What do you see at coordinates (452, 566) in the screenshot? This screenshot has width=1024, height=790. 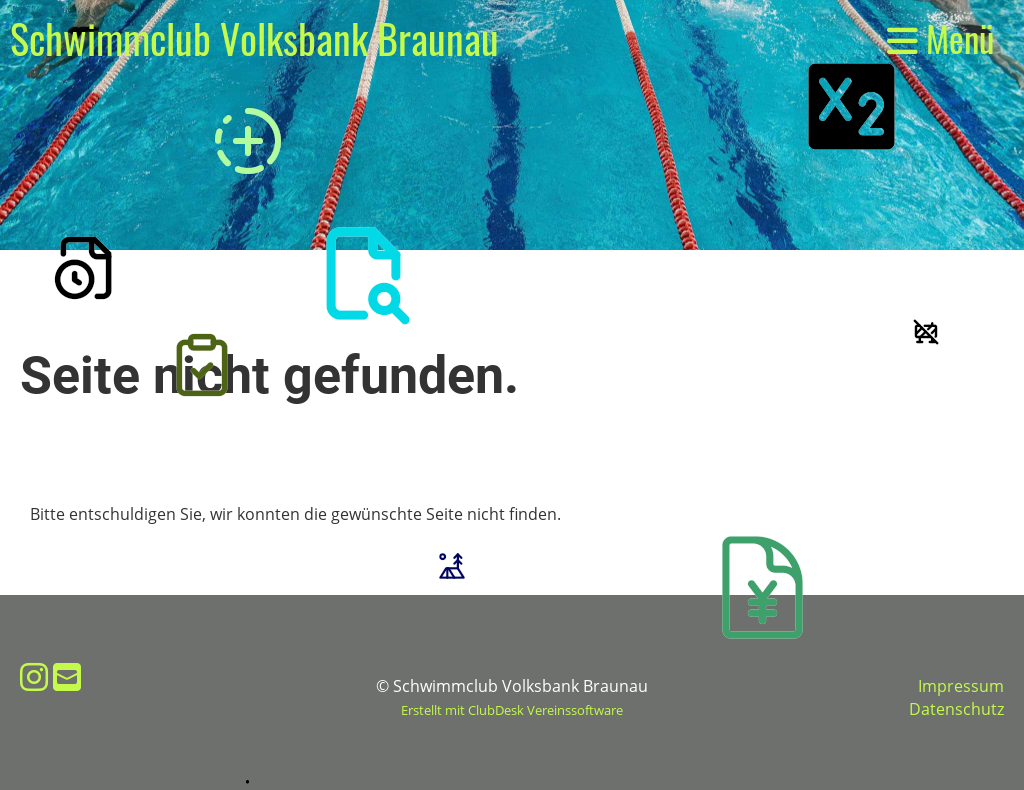 I see `explore camping or outdoor activities` at bounding box center [452, 566].